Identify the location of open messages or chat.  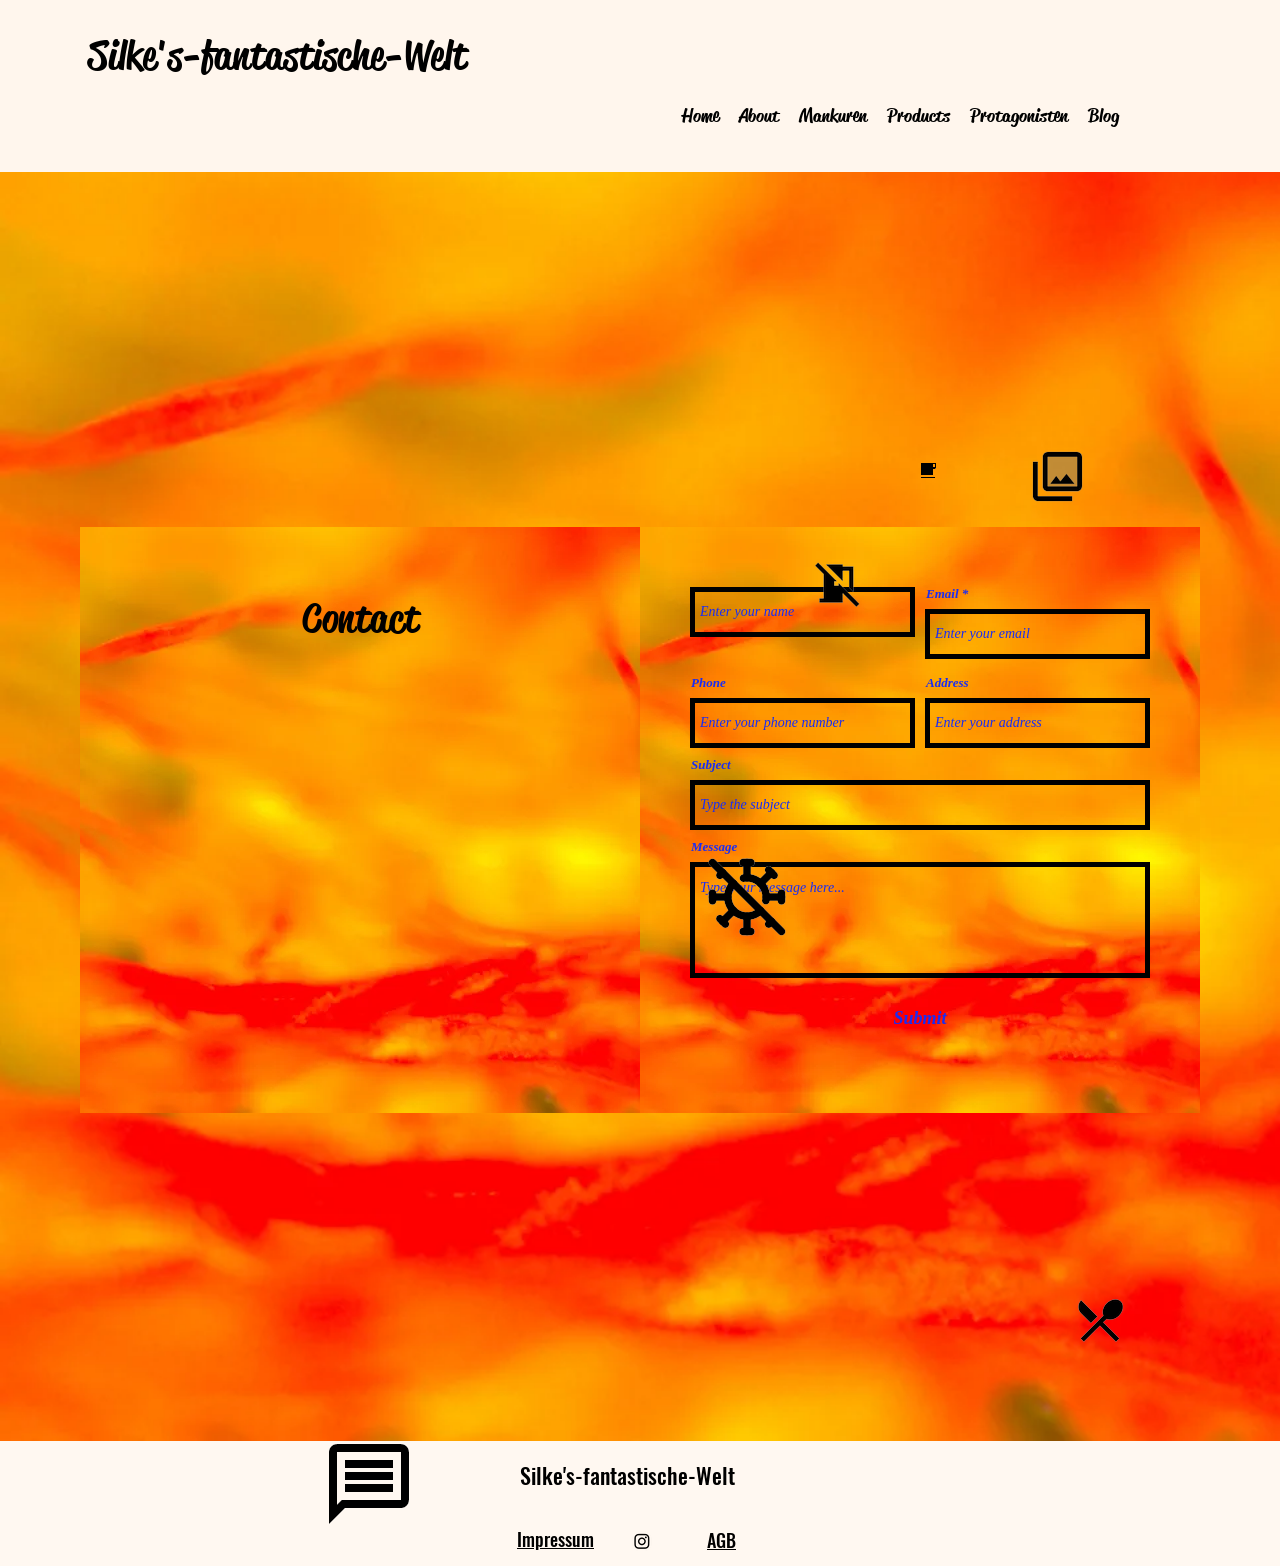
(369, 1484).